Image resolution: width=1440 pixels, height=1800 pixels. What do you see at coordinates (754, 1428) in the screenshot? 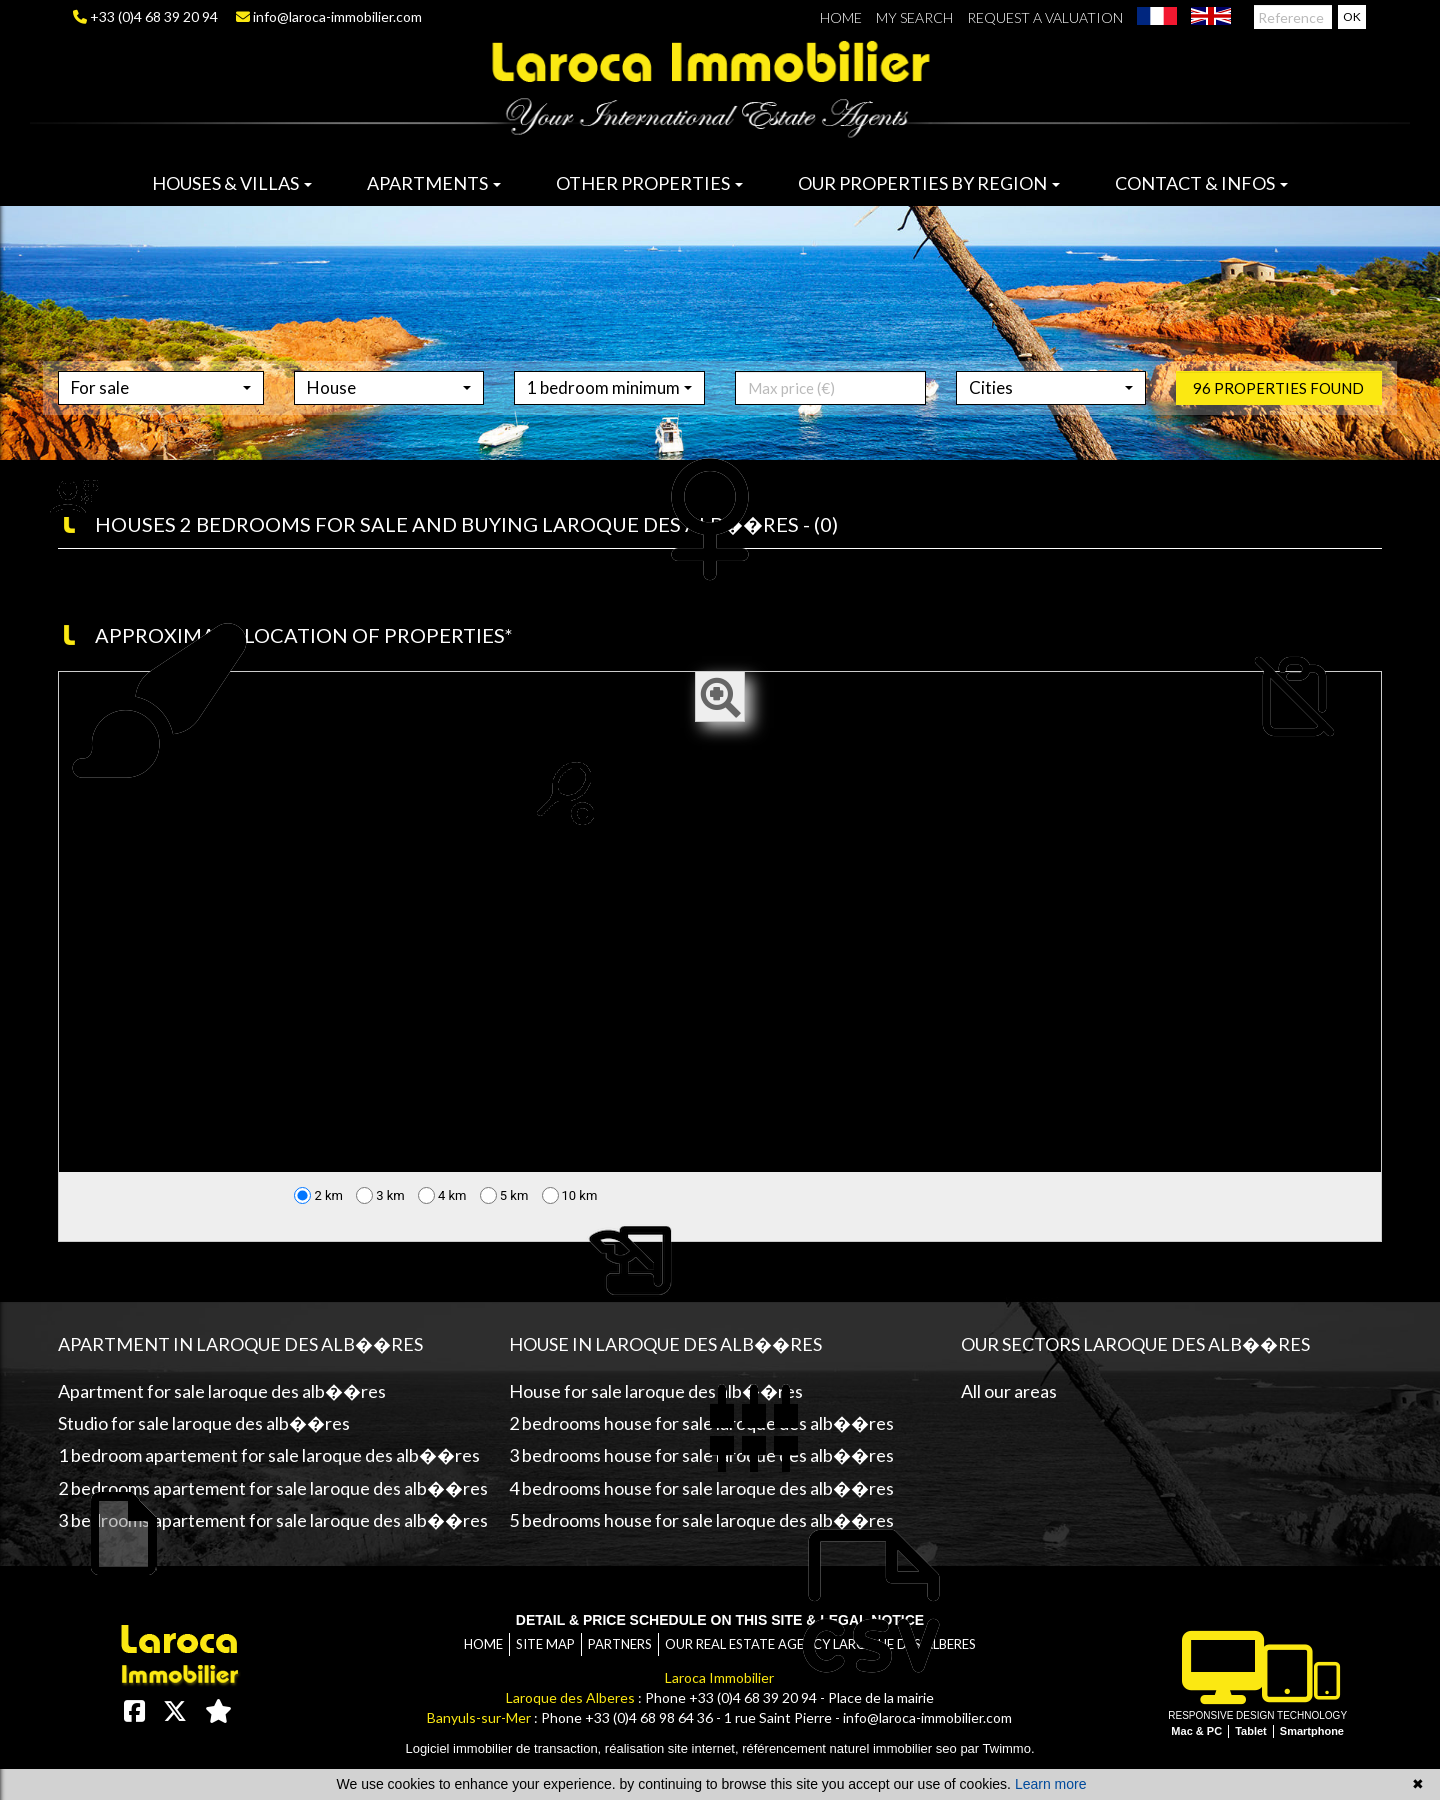
I see `configure audio/video input connections` at bounding box center [754, 1428].